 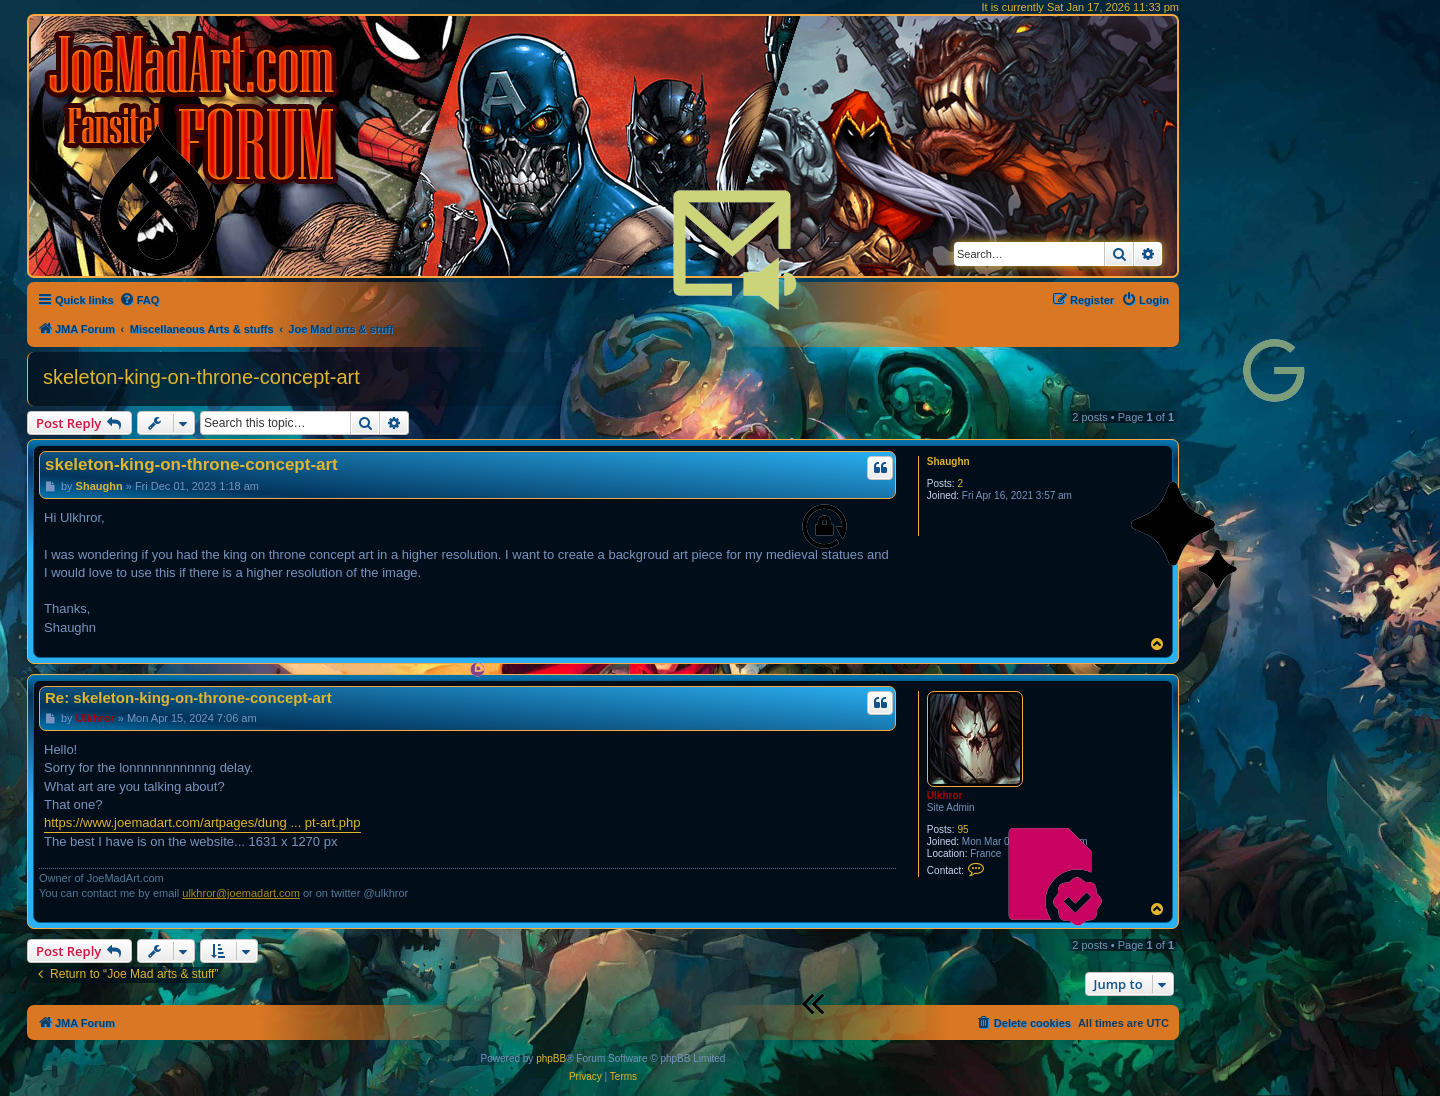 I want to click on open Google Bard AI assistant, so click(x=1184, y=535).